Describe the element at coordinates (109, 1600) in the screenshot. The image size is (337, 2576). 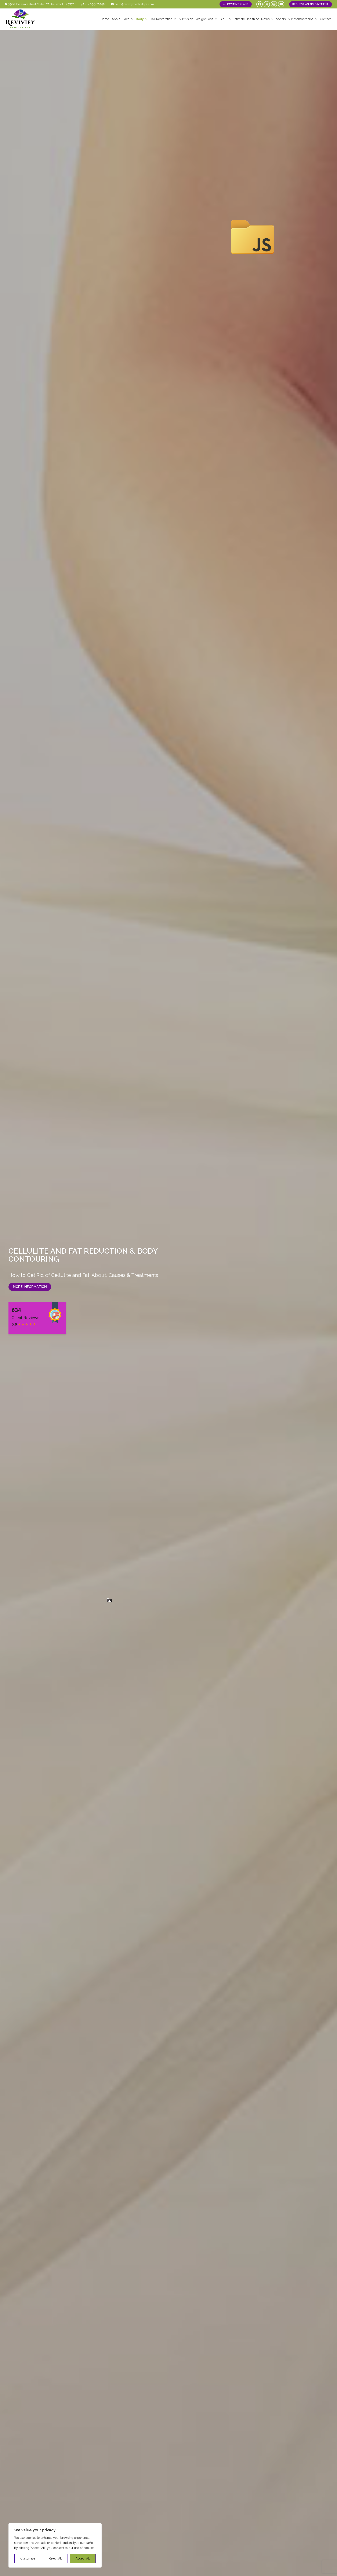
I see `open vercel project files` at that location.